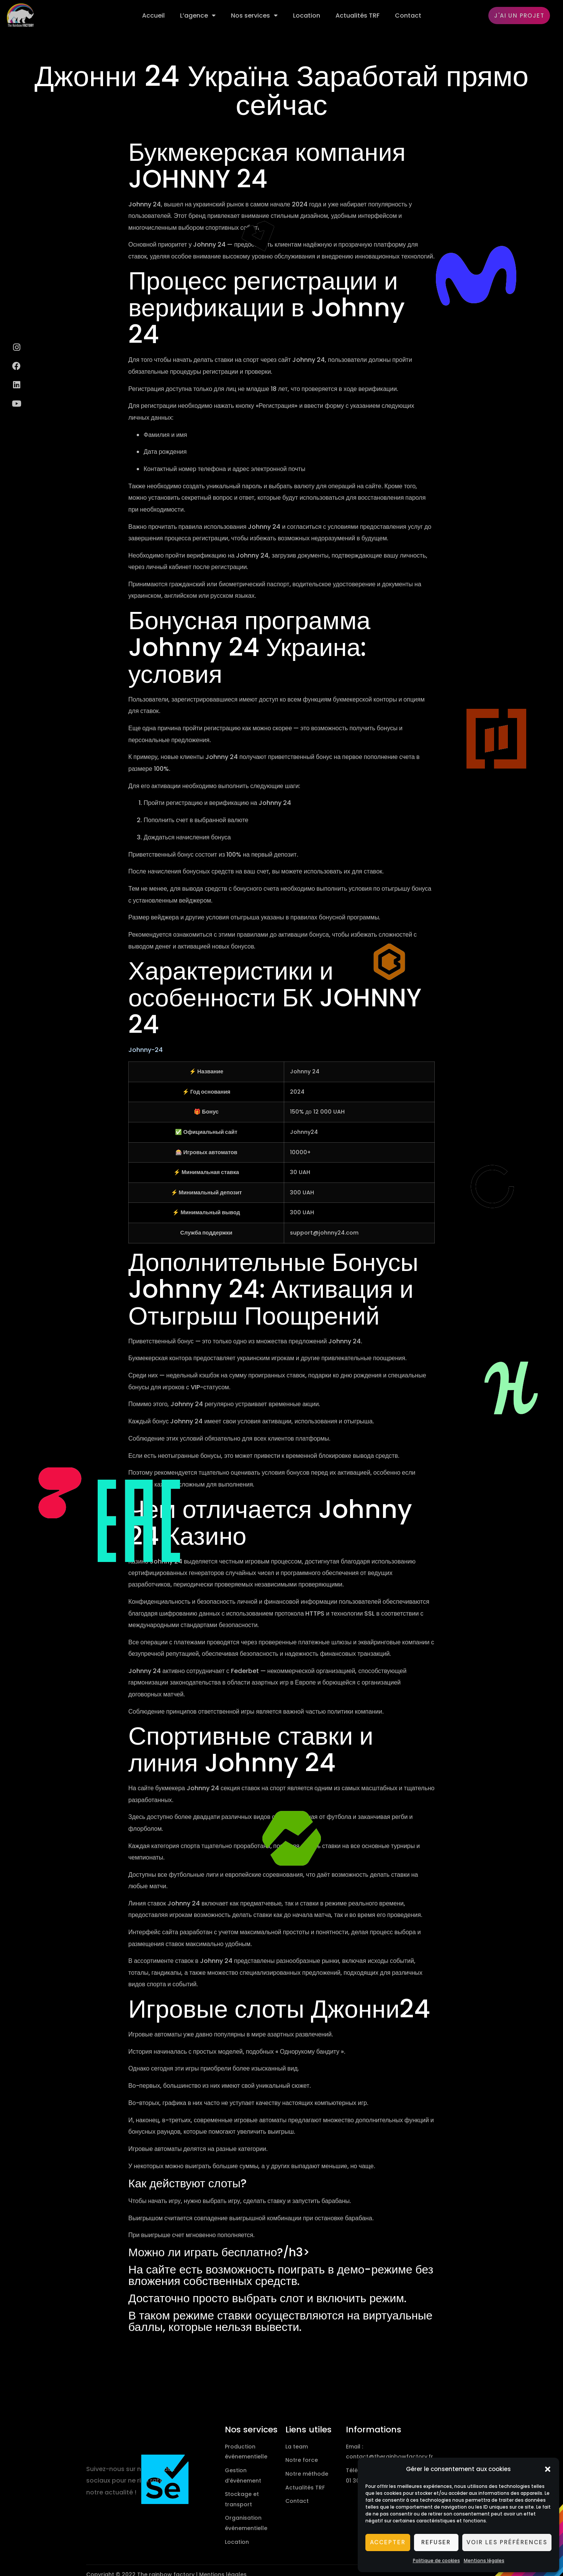 The image size is (563, 2576). Describe the element at coordinates (139, 1521) in the screenshot. I see `EAC (Eurasian Conformity) certification mark` at that location.